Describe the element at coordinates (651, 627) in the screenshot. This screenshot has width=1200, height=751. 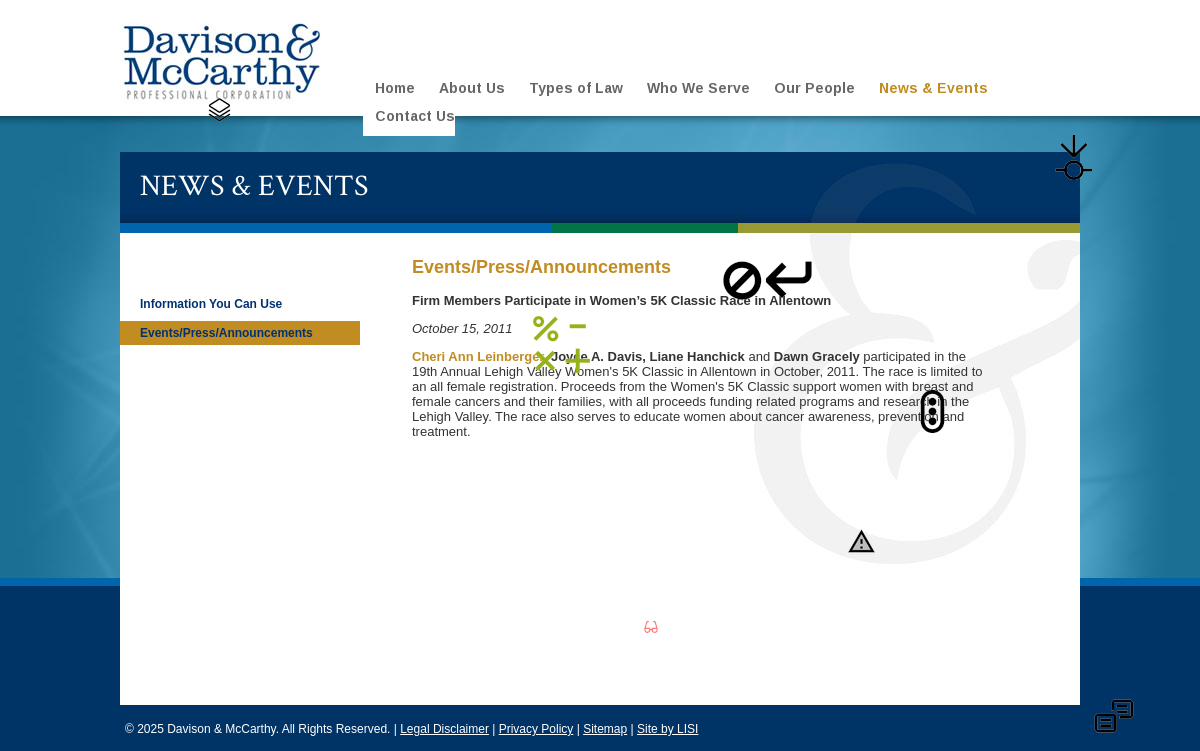
I see `access reading mode or reader view` at that location.